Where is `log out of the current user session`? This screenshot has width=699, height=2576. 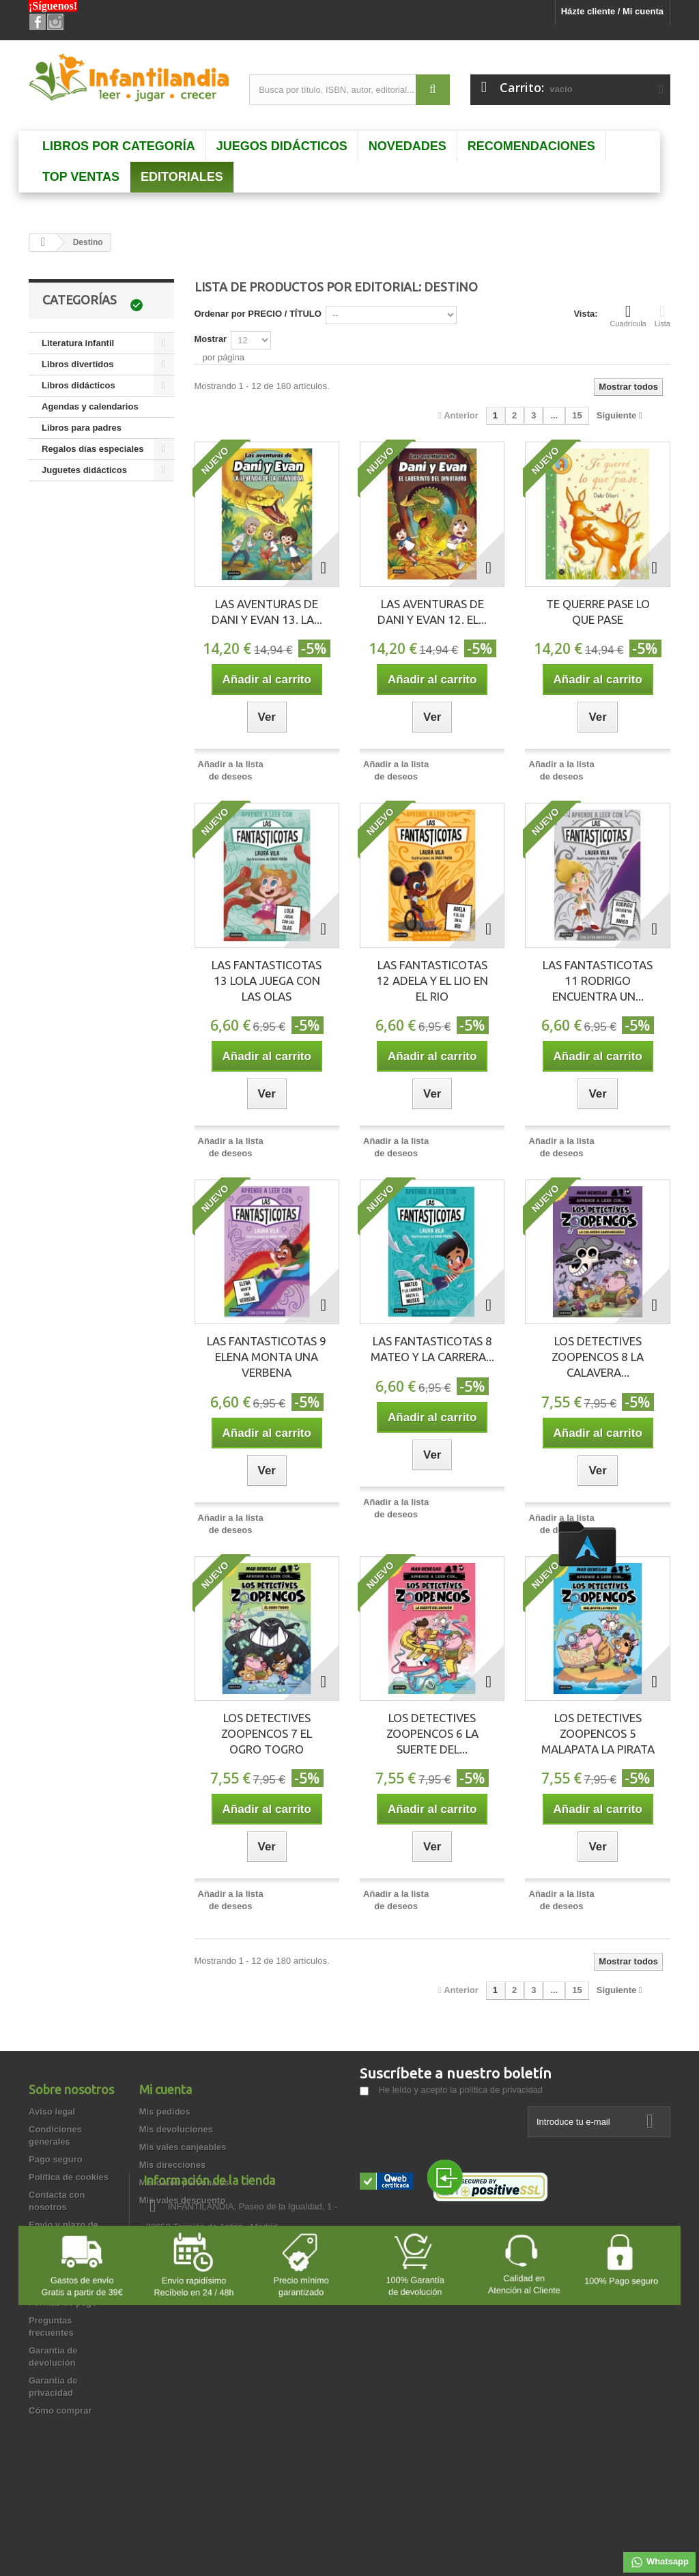 log out of the current user session is located at coordinates (445, 2177).